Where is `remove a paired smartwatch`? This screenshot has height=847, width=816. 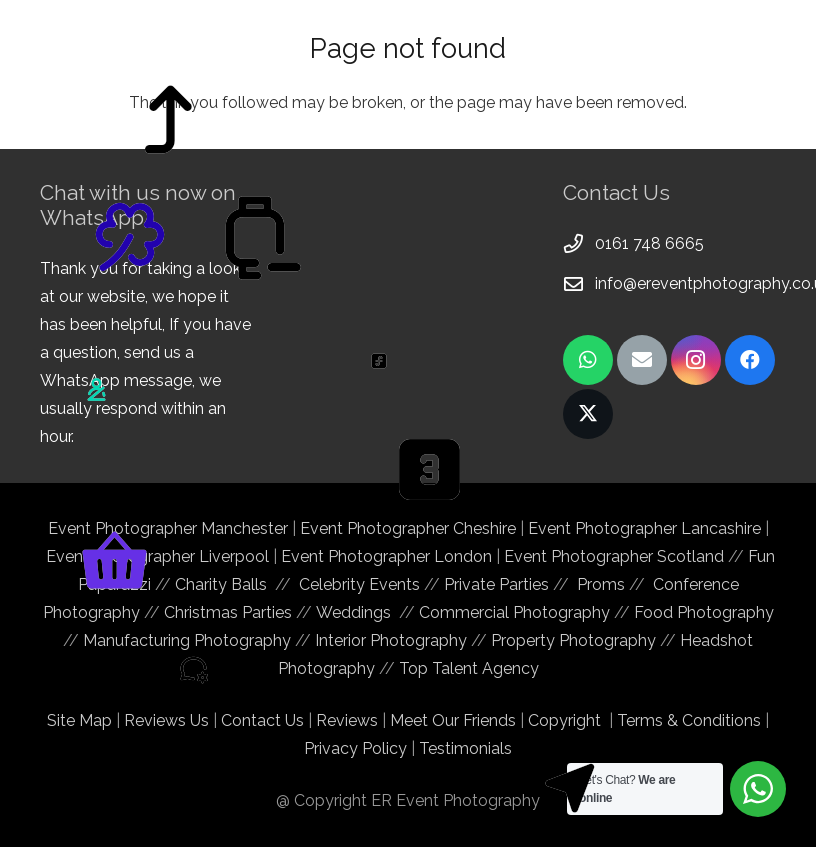
remove a paired smartwatch is located at coordinates (255, 238).